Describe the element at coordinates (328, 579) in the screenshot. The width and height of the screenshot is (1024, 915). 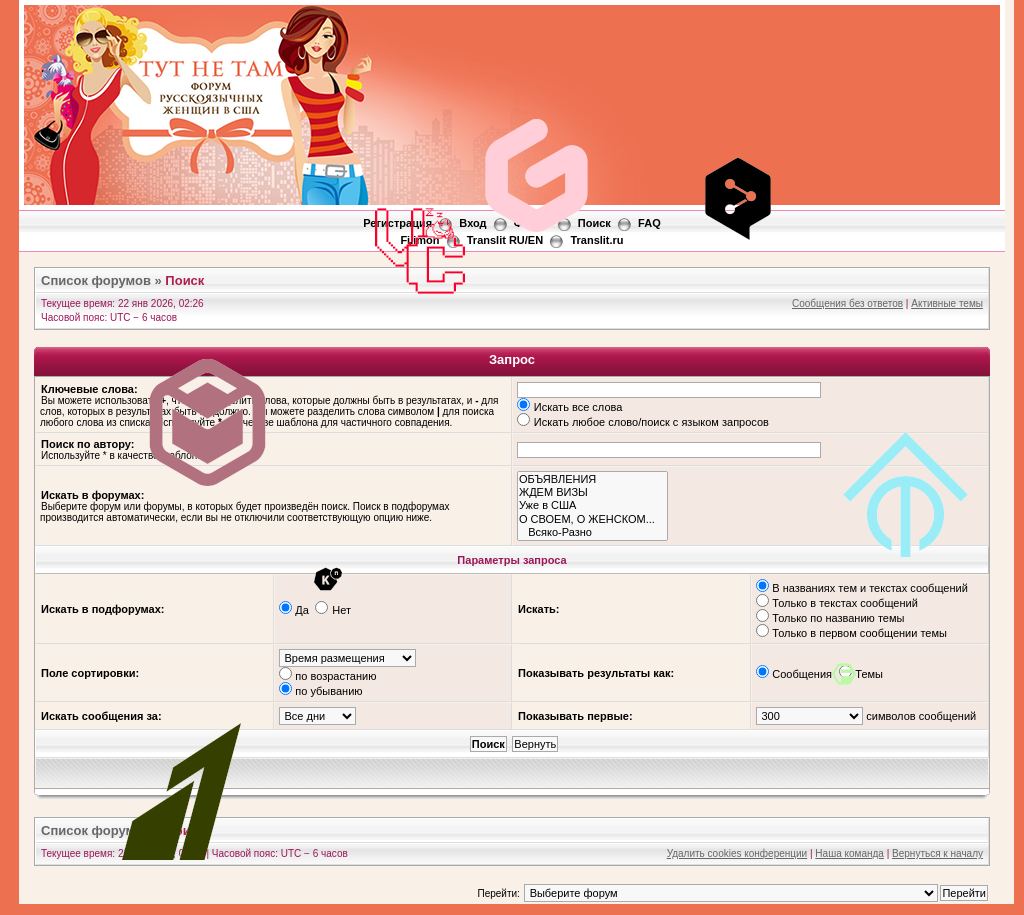
I see `knative serverless platform logo` at that location.